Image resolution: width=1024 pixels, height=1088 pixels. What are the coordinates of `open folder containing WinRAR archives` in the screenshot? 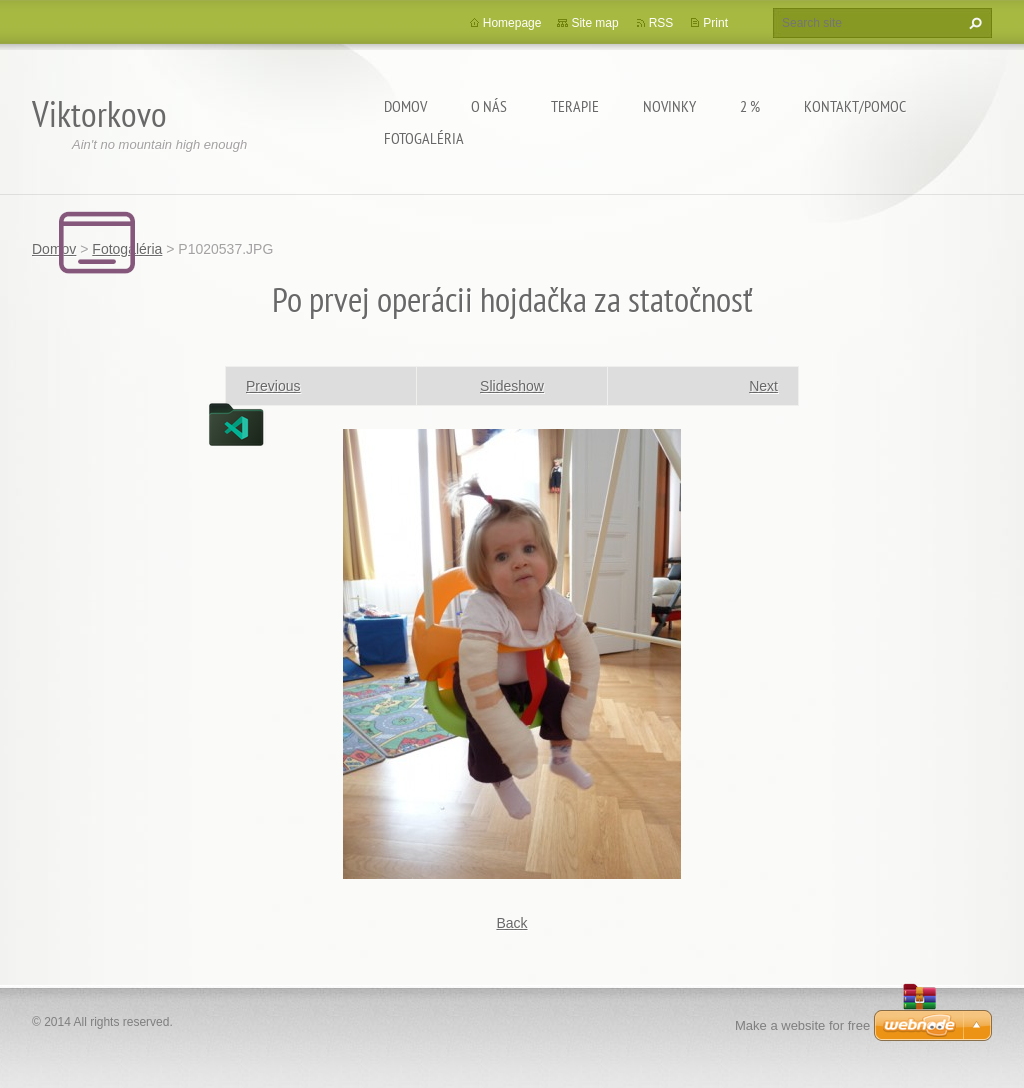 It's located at (919, 997).